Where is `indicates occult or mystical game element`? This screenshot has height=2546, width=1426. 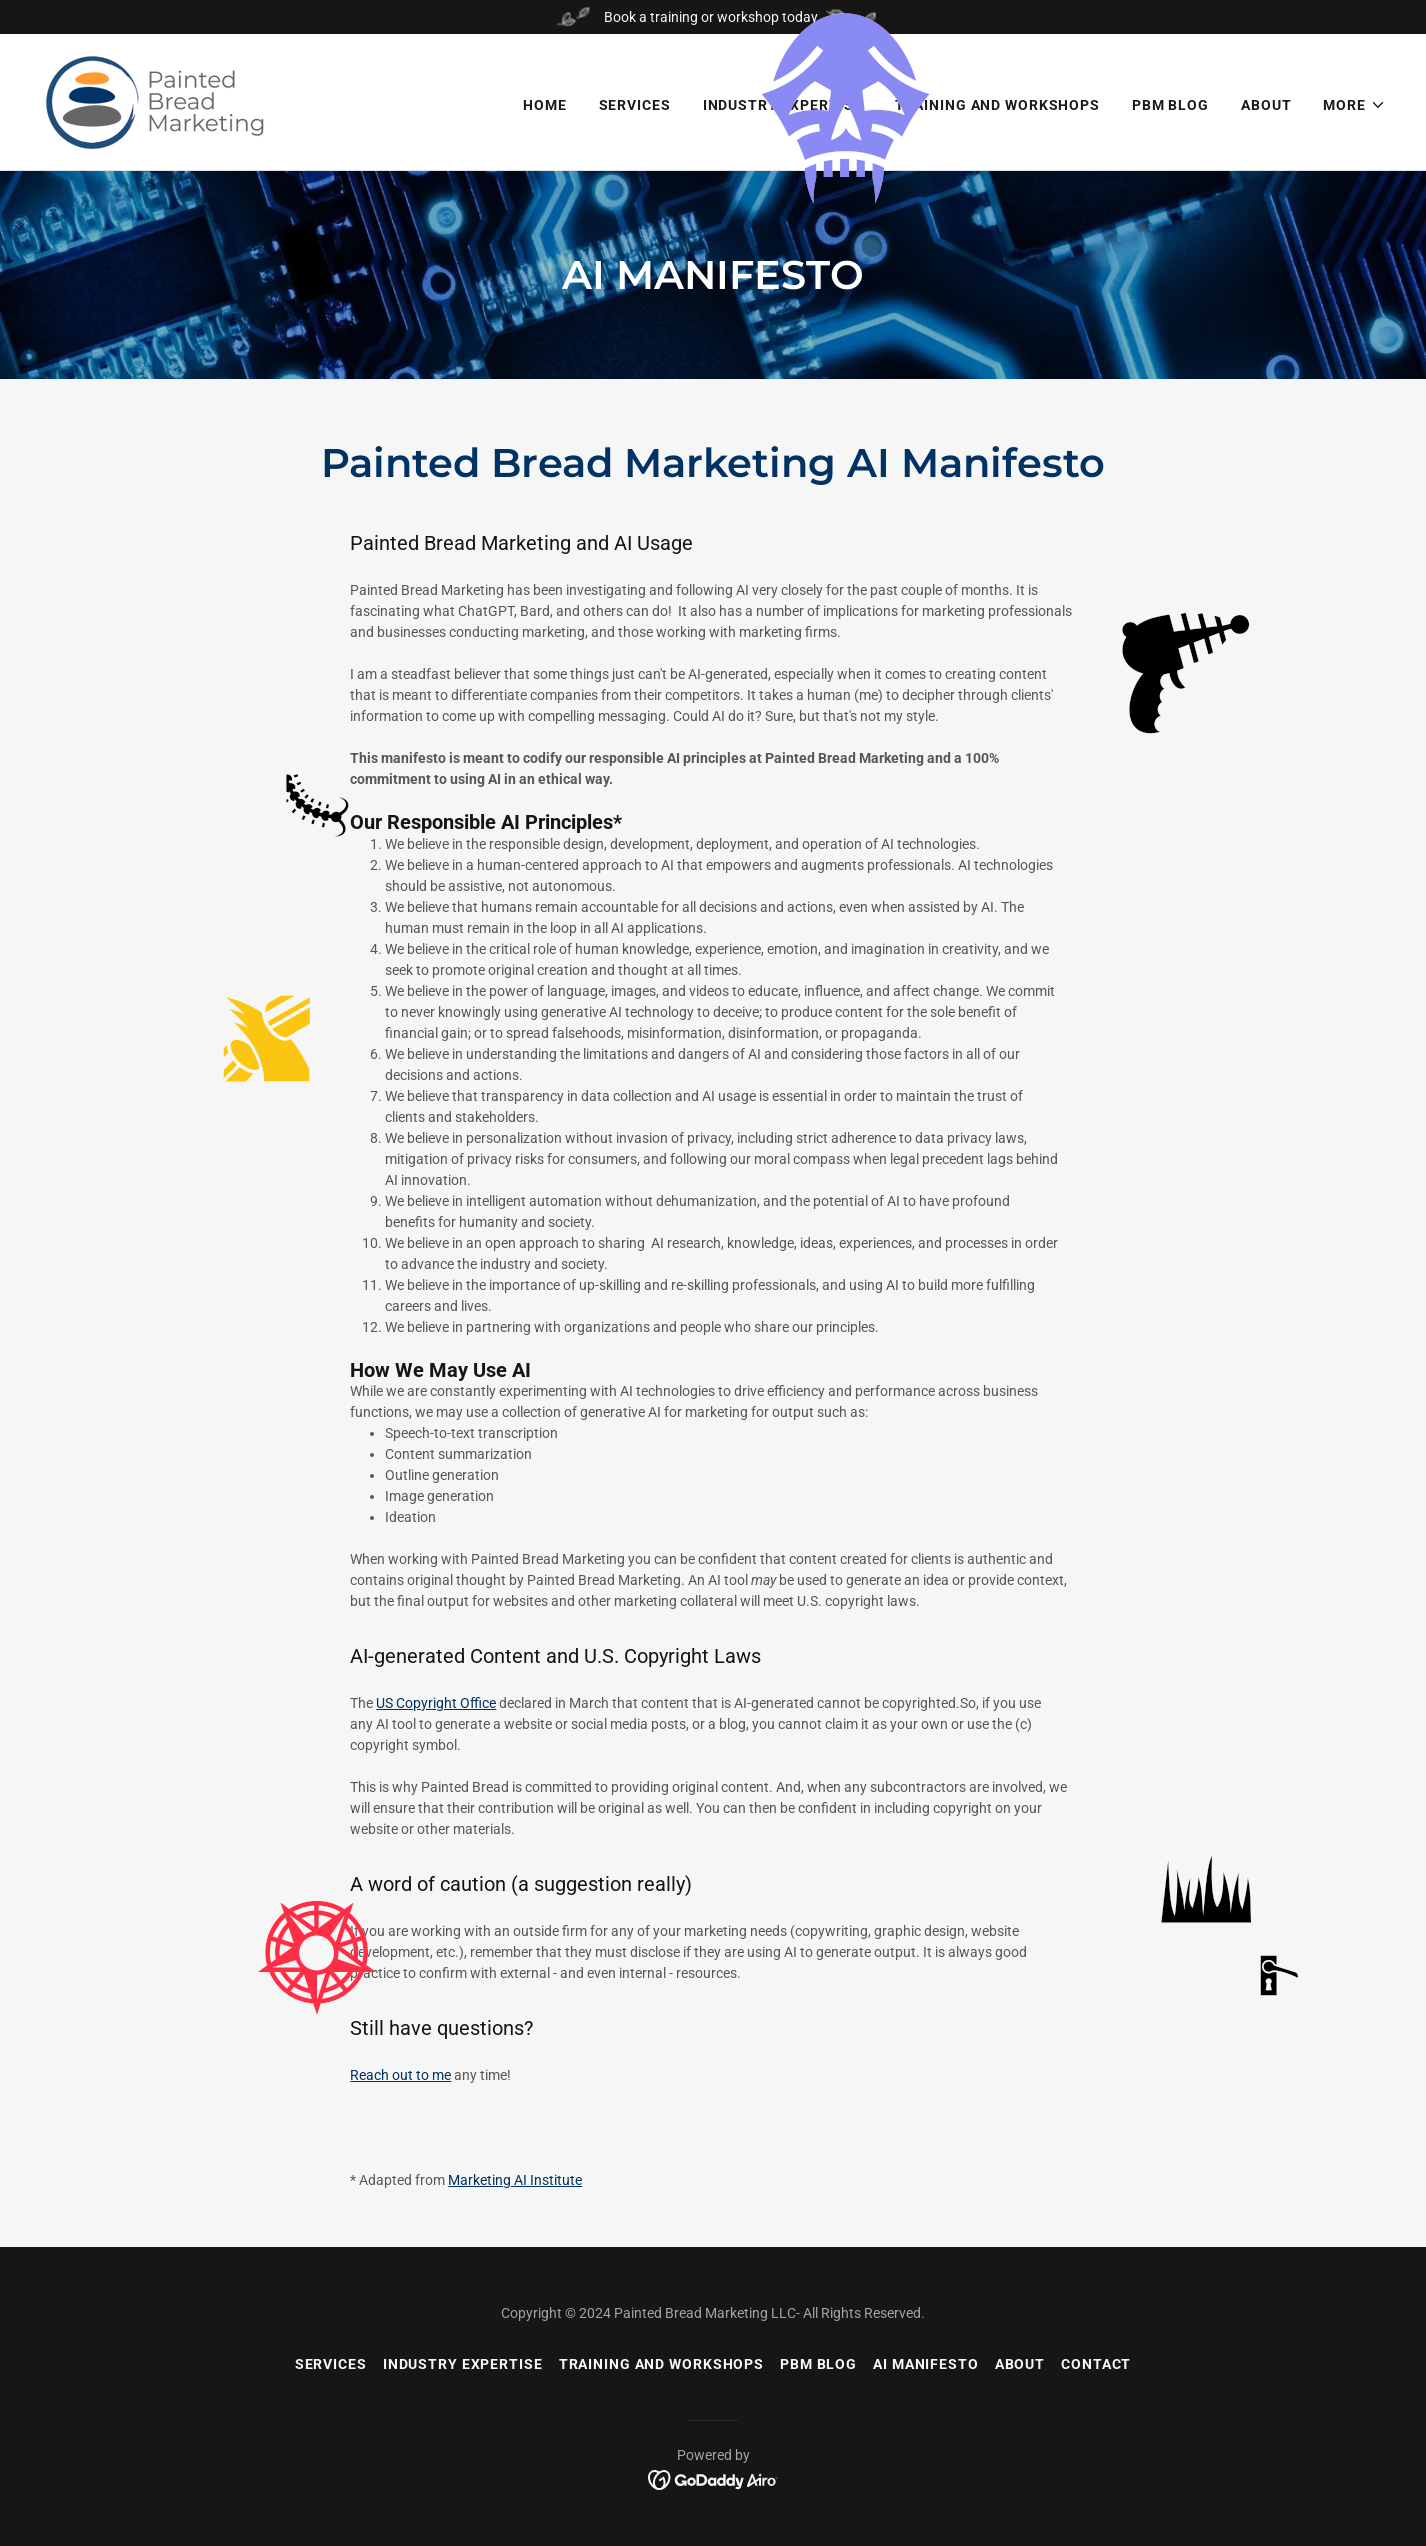 indicates occult or mystical game element is located at coordinates (317, 1958).